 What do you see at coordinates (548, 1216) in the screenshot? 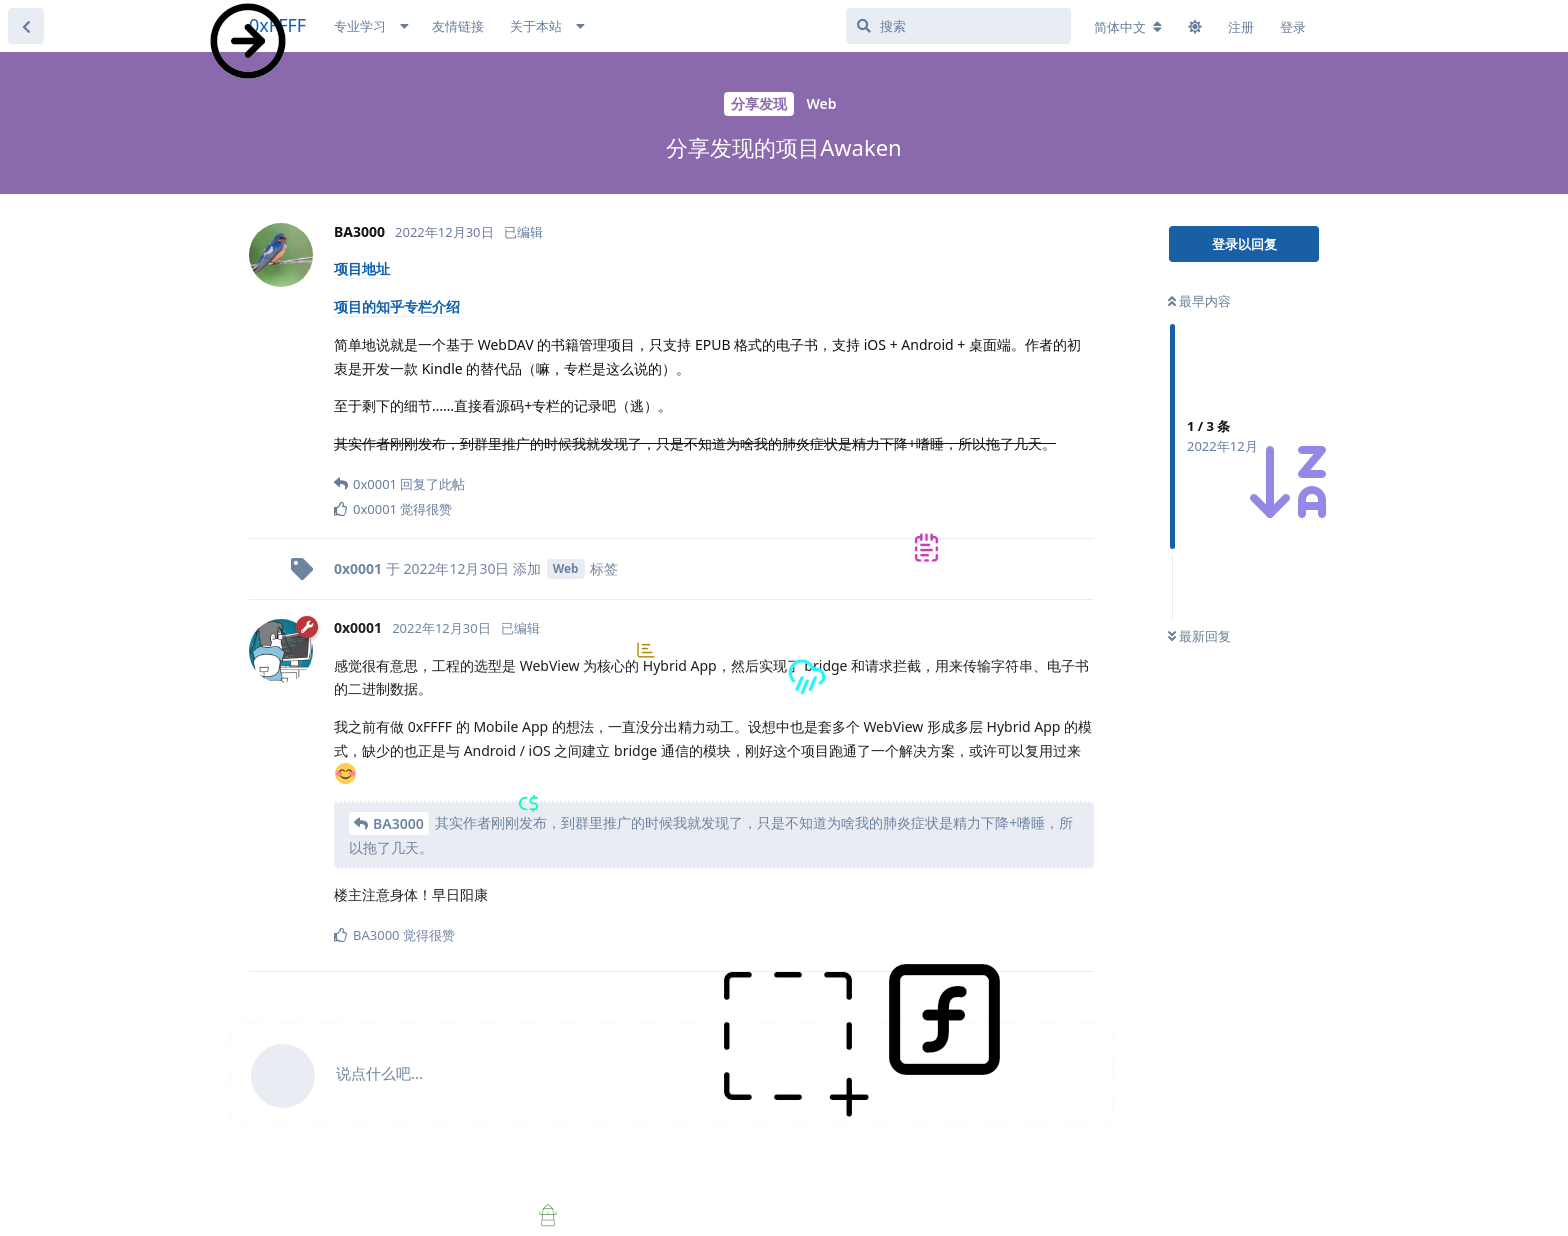
I see `access navigation or guidance features` at bounding box center [548, 1216].